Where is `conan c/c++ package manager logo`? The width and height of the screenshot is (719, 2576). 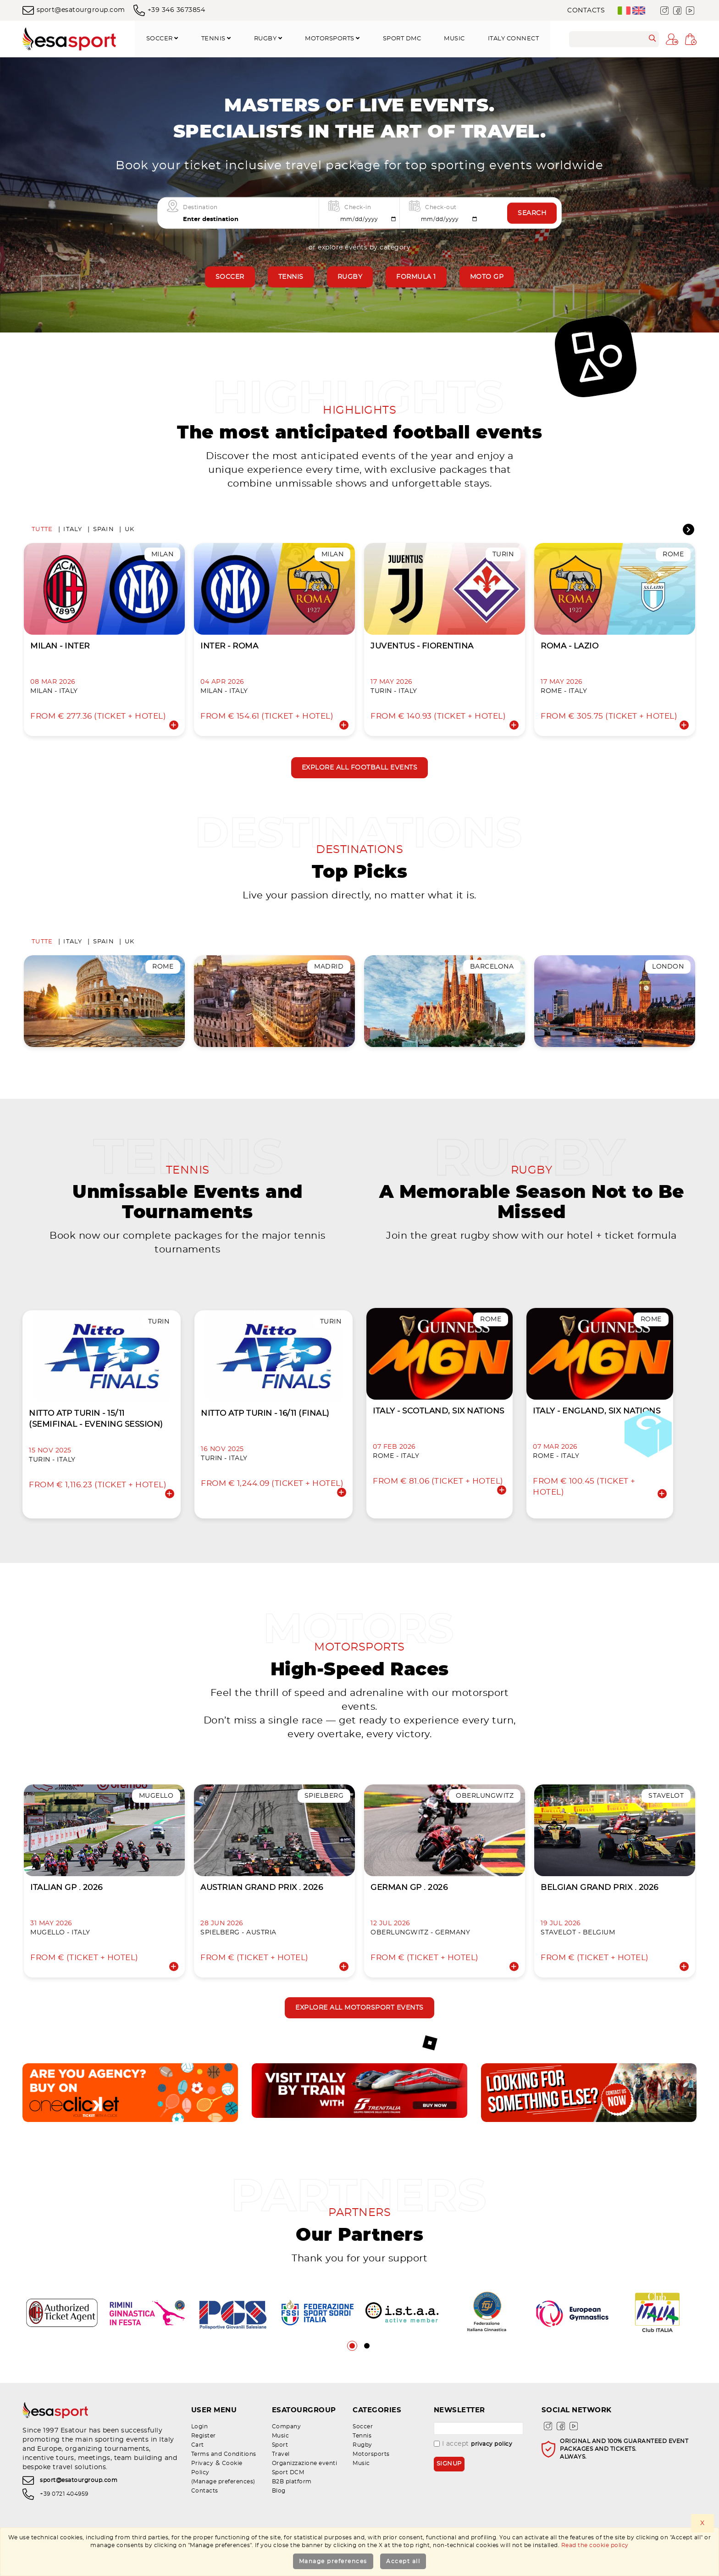
conan c/c++ package manager logo is located at coordinates (648, 1434).